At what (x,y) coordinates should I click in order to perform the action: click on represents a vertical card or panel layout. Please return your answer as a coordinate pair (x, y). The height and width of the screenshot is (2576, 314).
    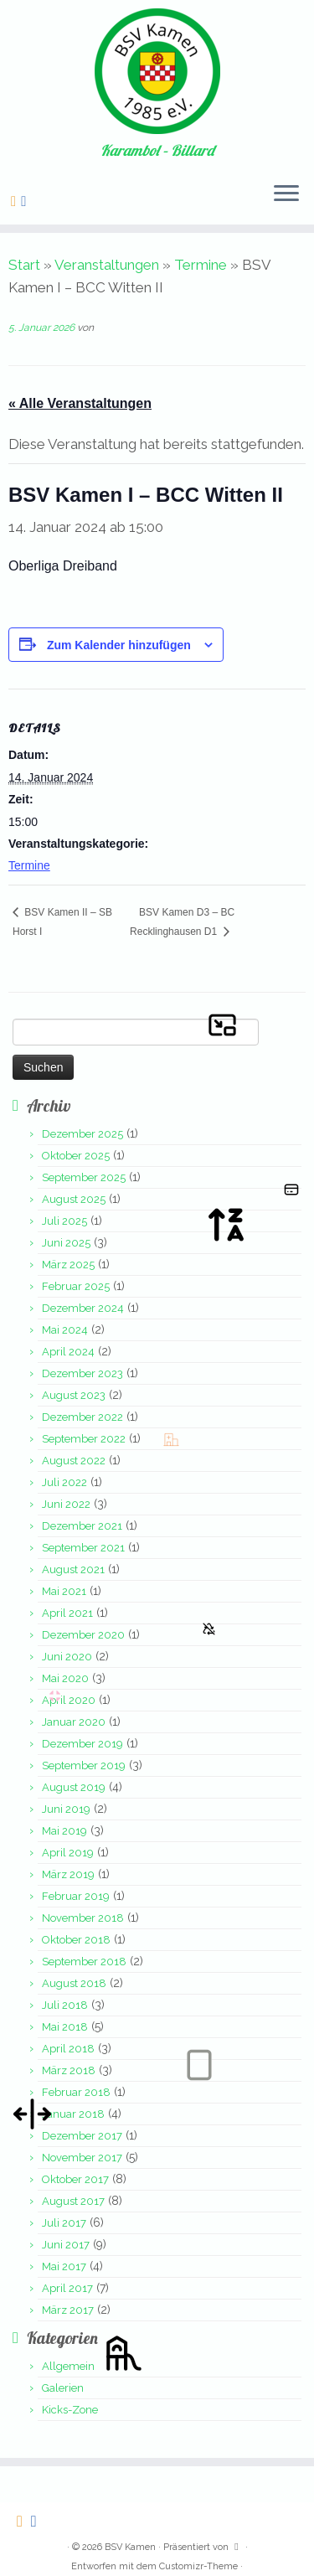
    Looking at the image, I should click on (199, 2065).